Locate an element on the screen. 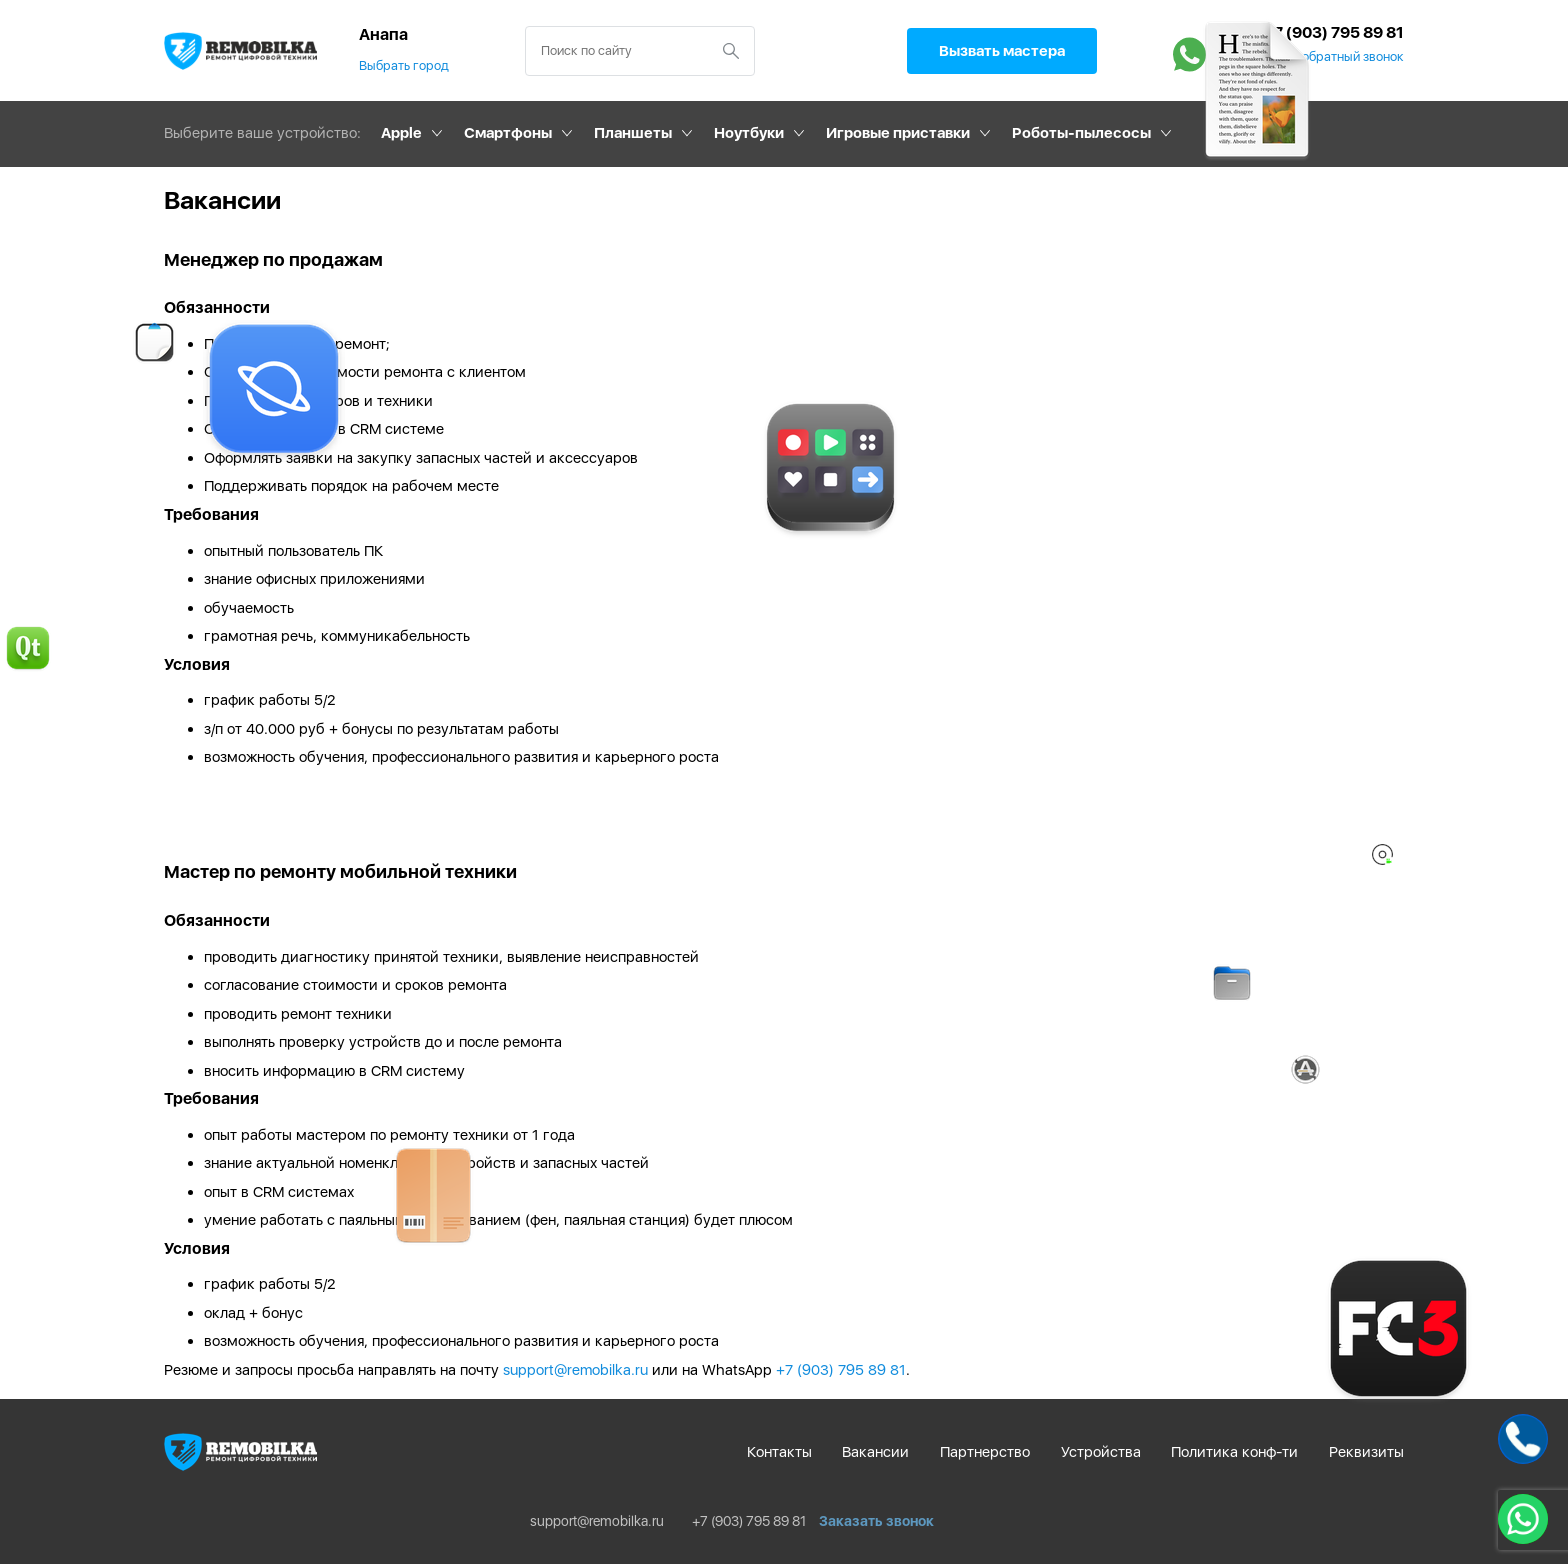  open a document or text file is located at coordinates (1257, 89).